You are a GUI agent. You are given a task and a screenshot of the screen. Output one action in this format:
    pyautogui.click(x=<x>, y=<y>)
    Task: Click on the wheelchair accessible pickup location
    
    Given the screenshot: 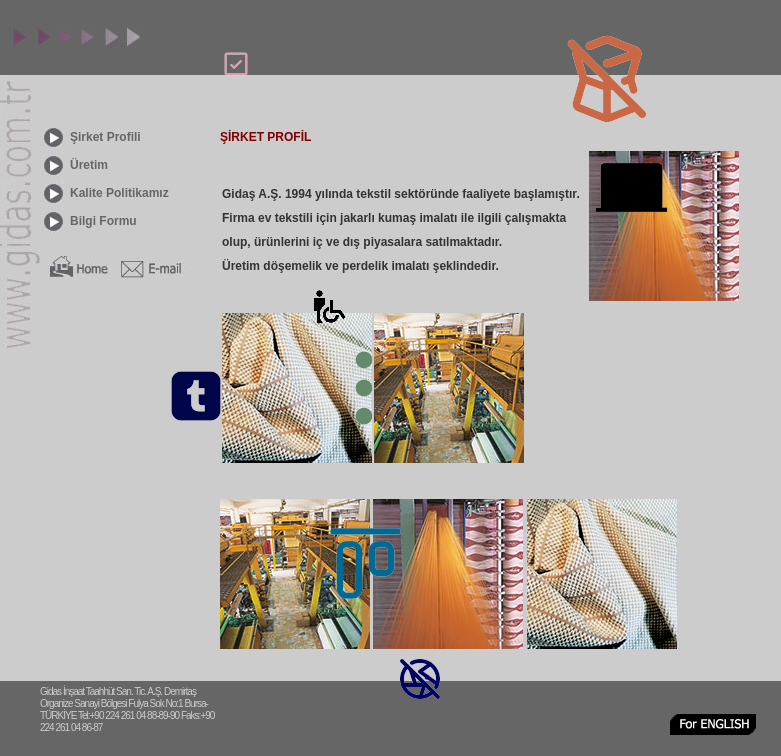 What is the action you would take?
    pyautogui.click(x=328, y=306)
    